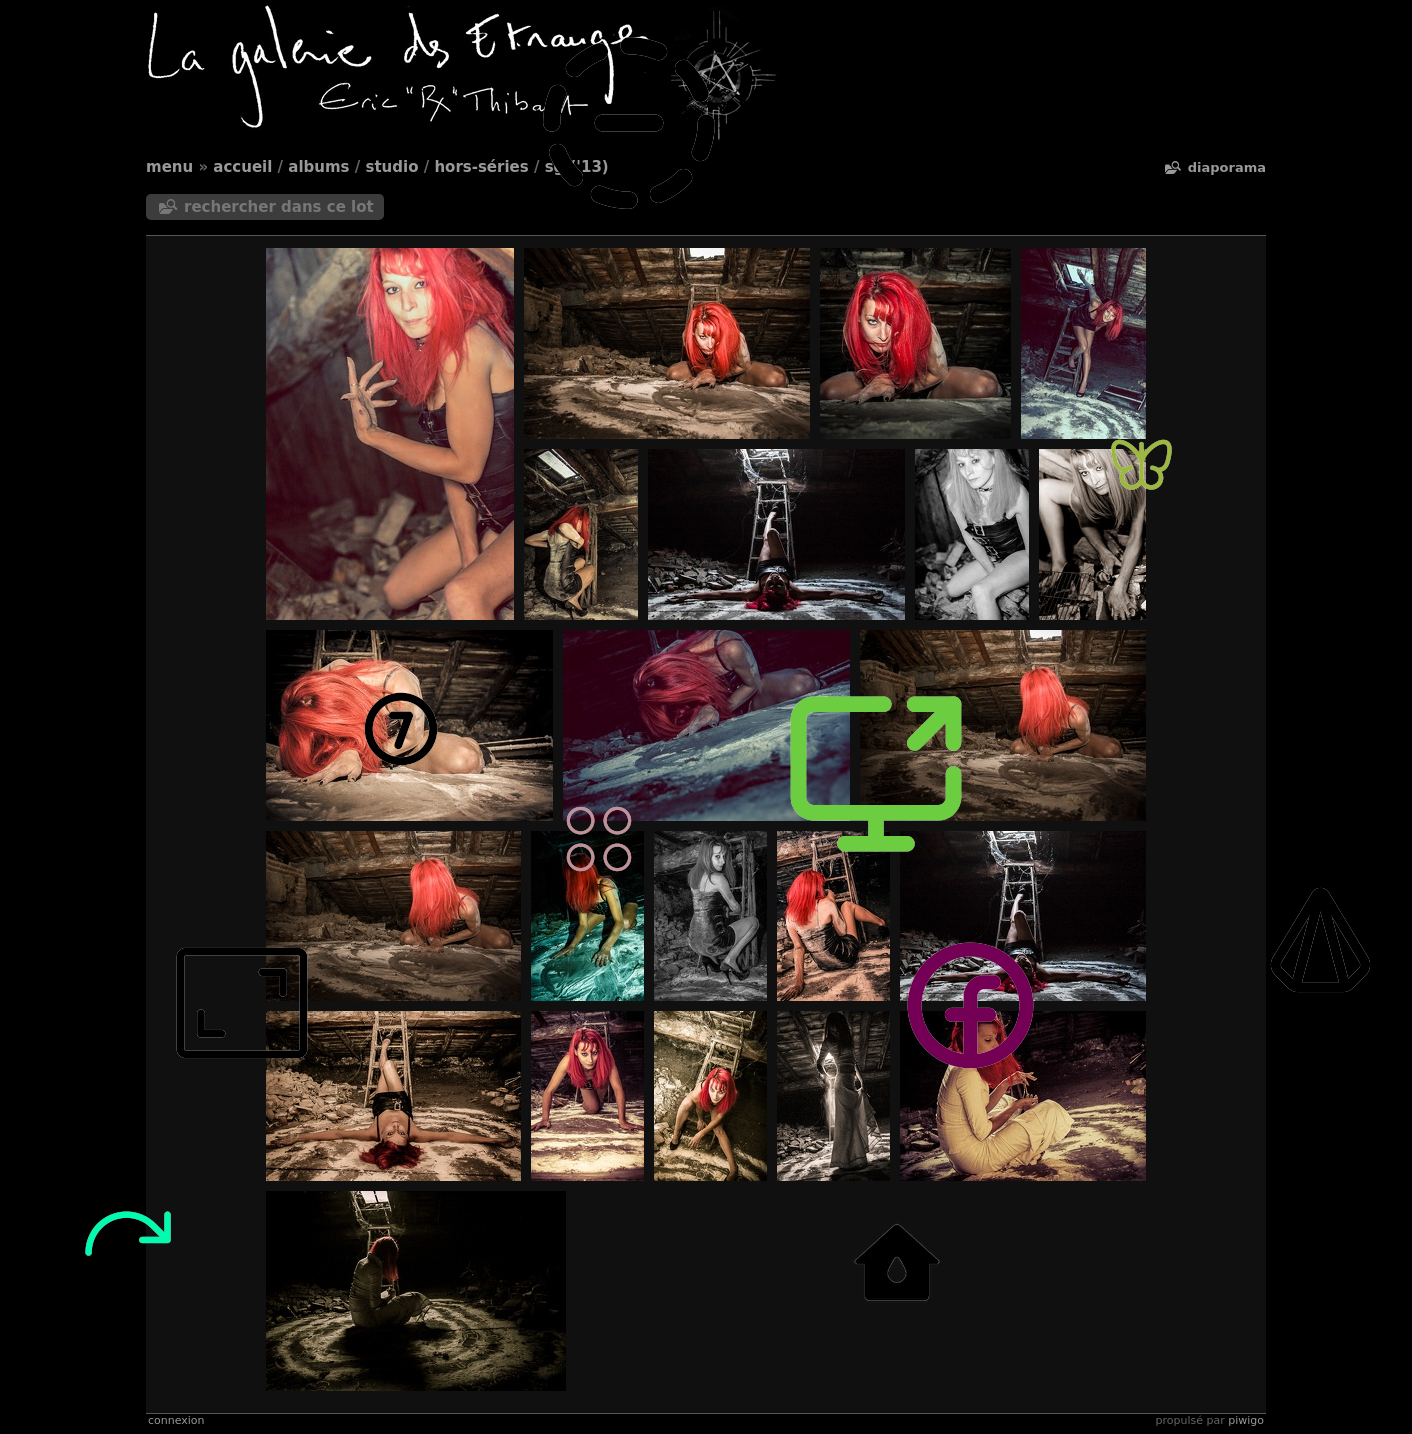 Image resolution: width=1412 pixels, height=1434 pixels. I want to click on redo last action, so click(126, 1230).